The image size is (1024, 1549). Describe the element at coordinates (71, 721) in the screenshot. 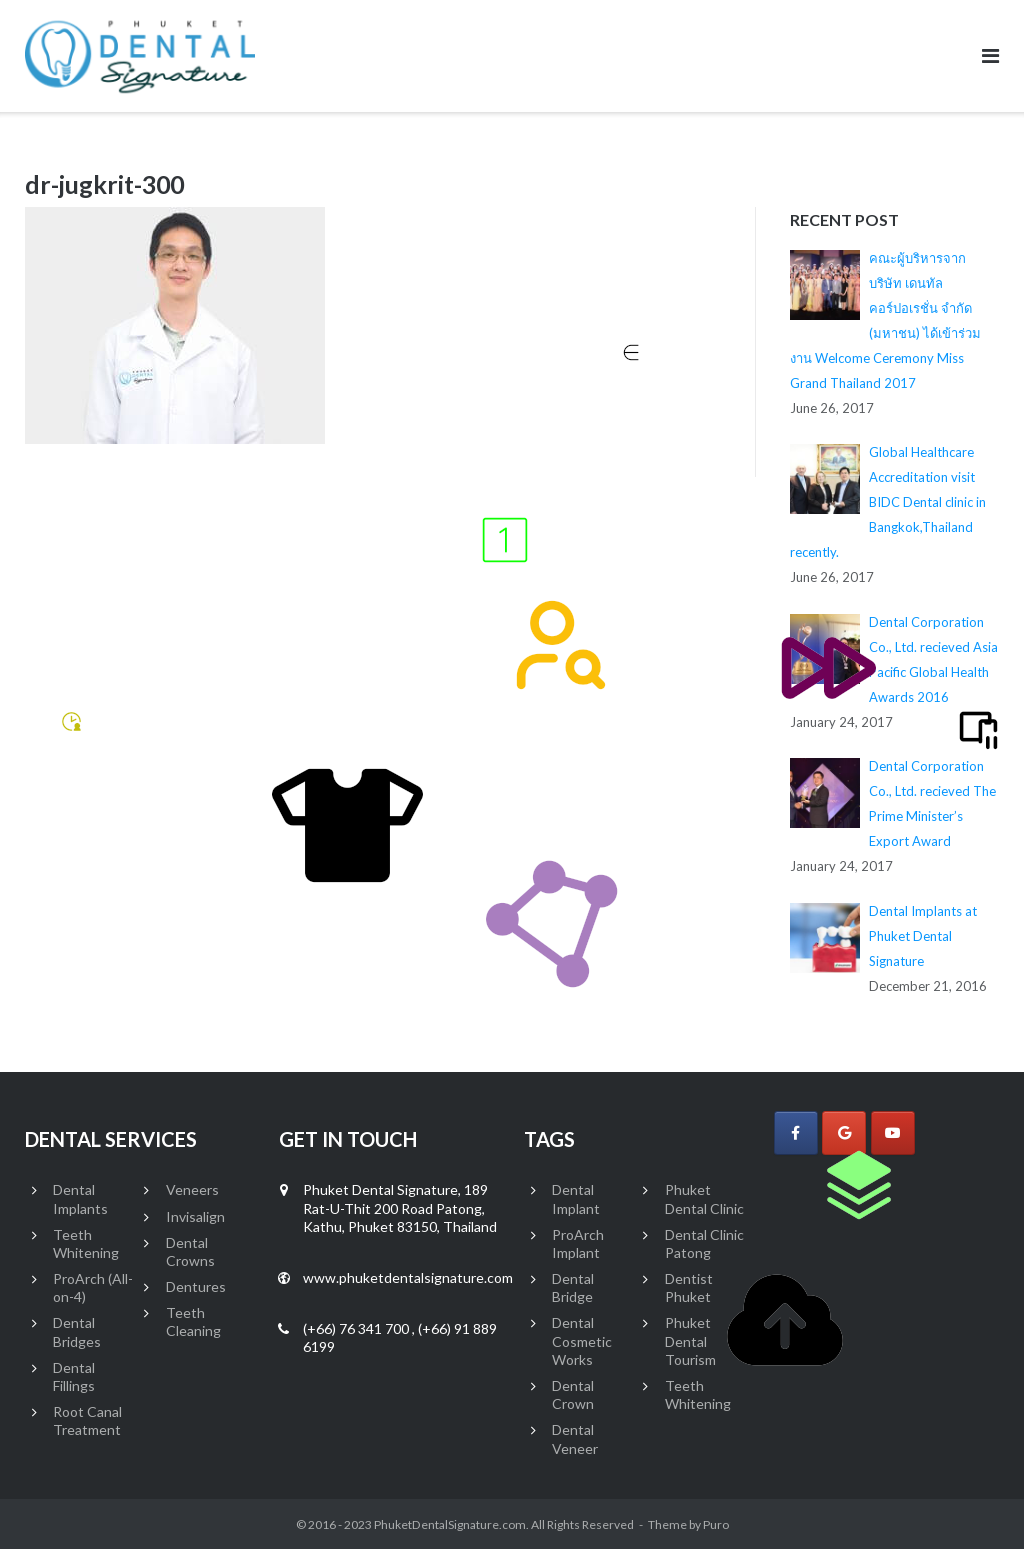

I see `view user activity history` at that location.